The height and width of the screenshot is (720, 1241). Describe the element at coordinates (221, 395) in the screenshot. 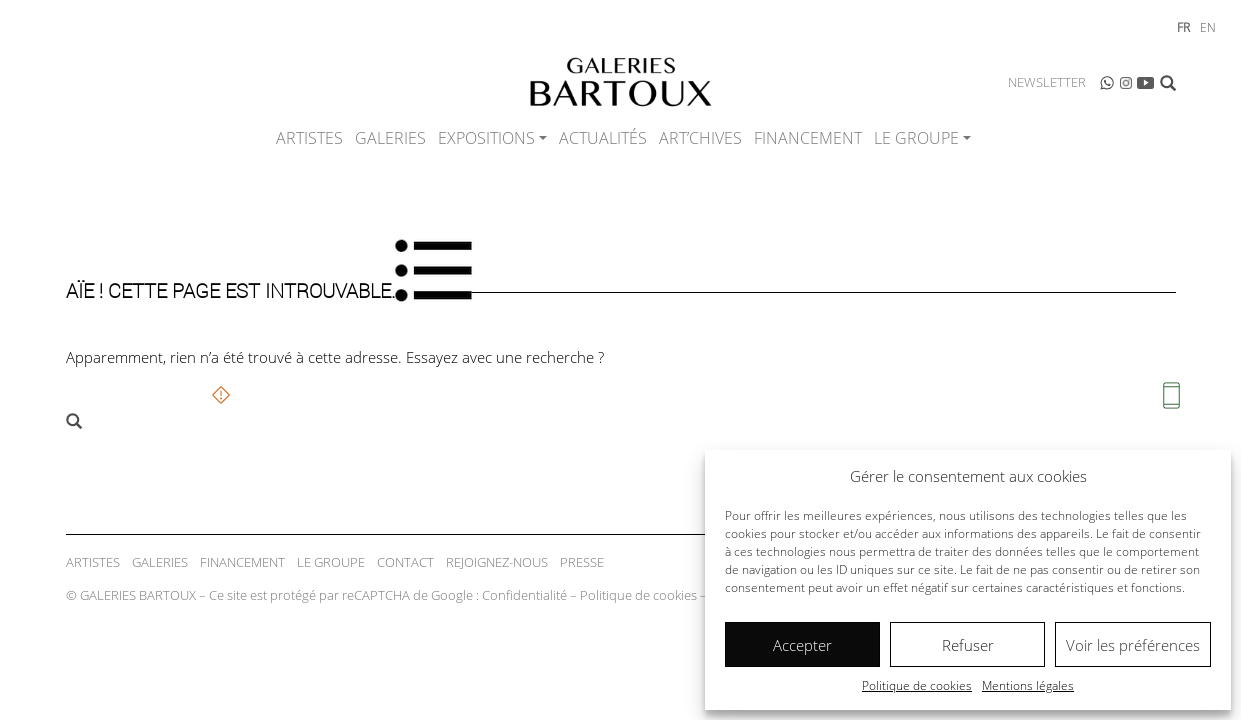

I see `indicates a warning or caution state` at that location.